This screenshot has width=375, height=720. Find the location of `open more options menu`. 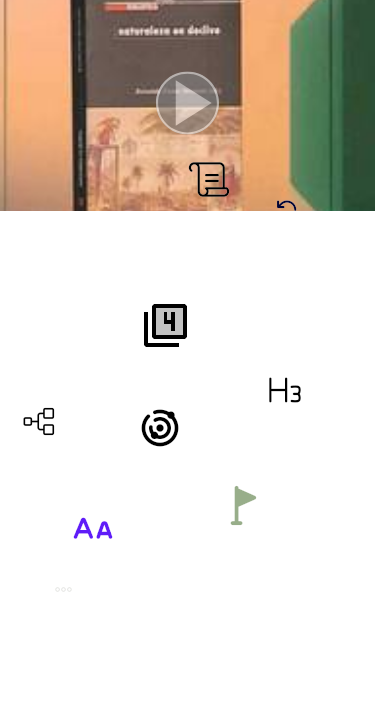

open more options menu is located at coordinates (63, 589).